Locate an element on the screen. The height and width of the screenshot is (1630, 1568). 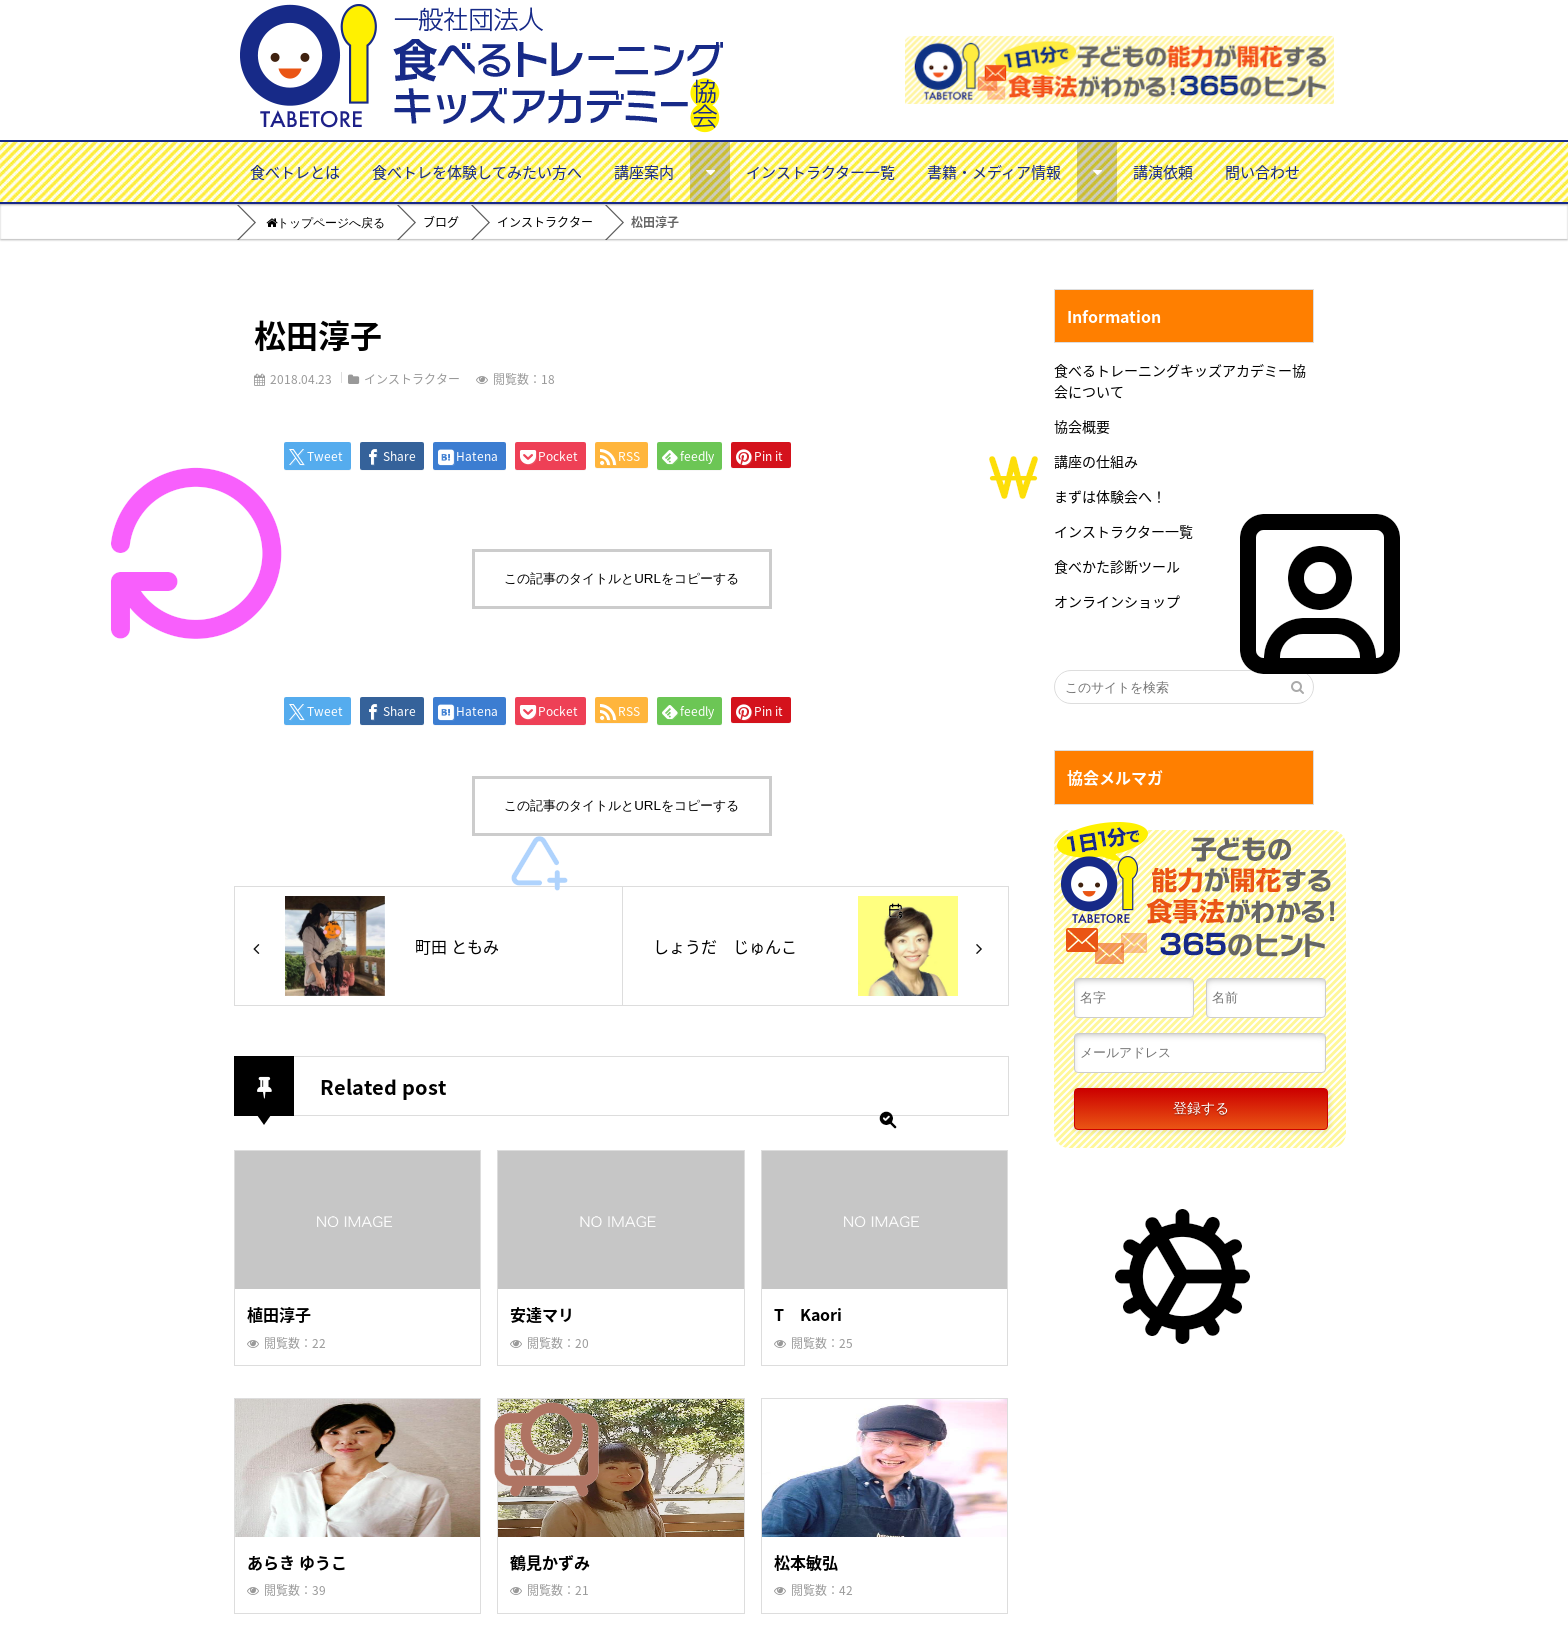
indicates south korean won currency is located at coordinates (1013, 477).